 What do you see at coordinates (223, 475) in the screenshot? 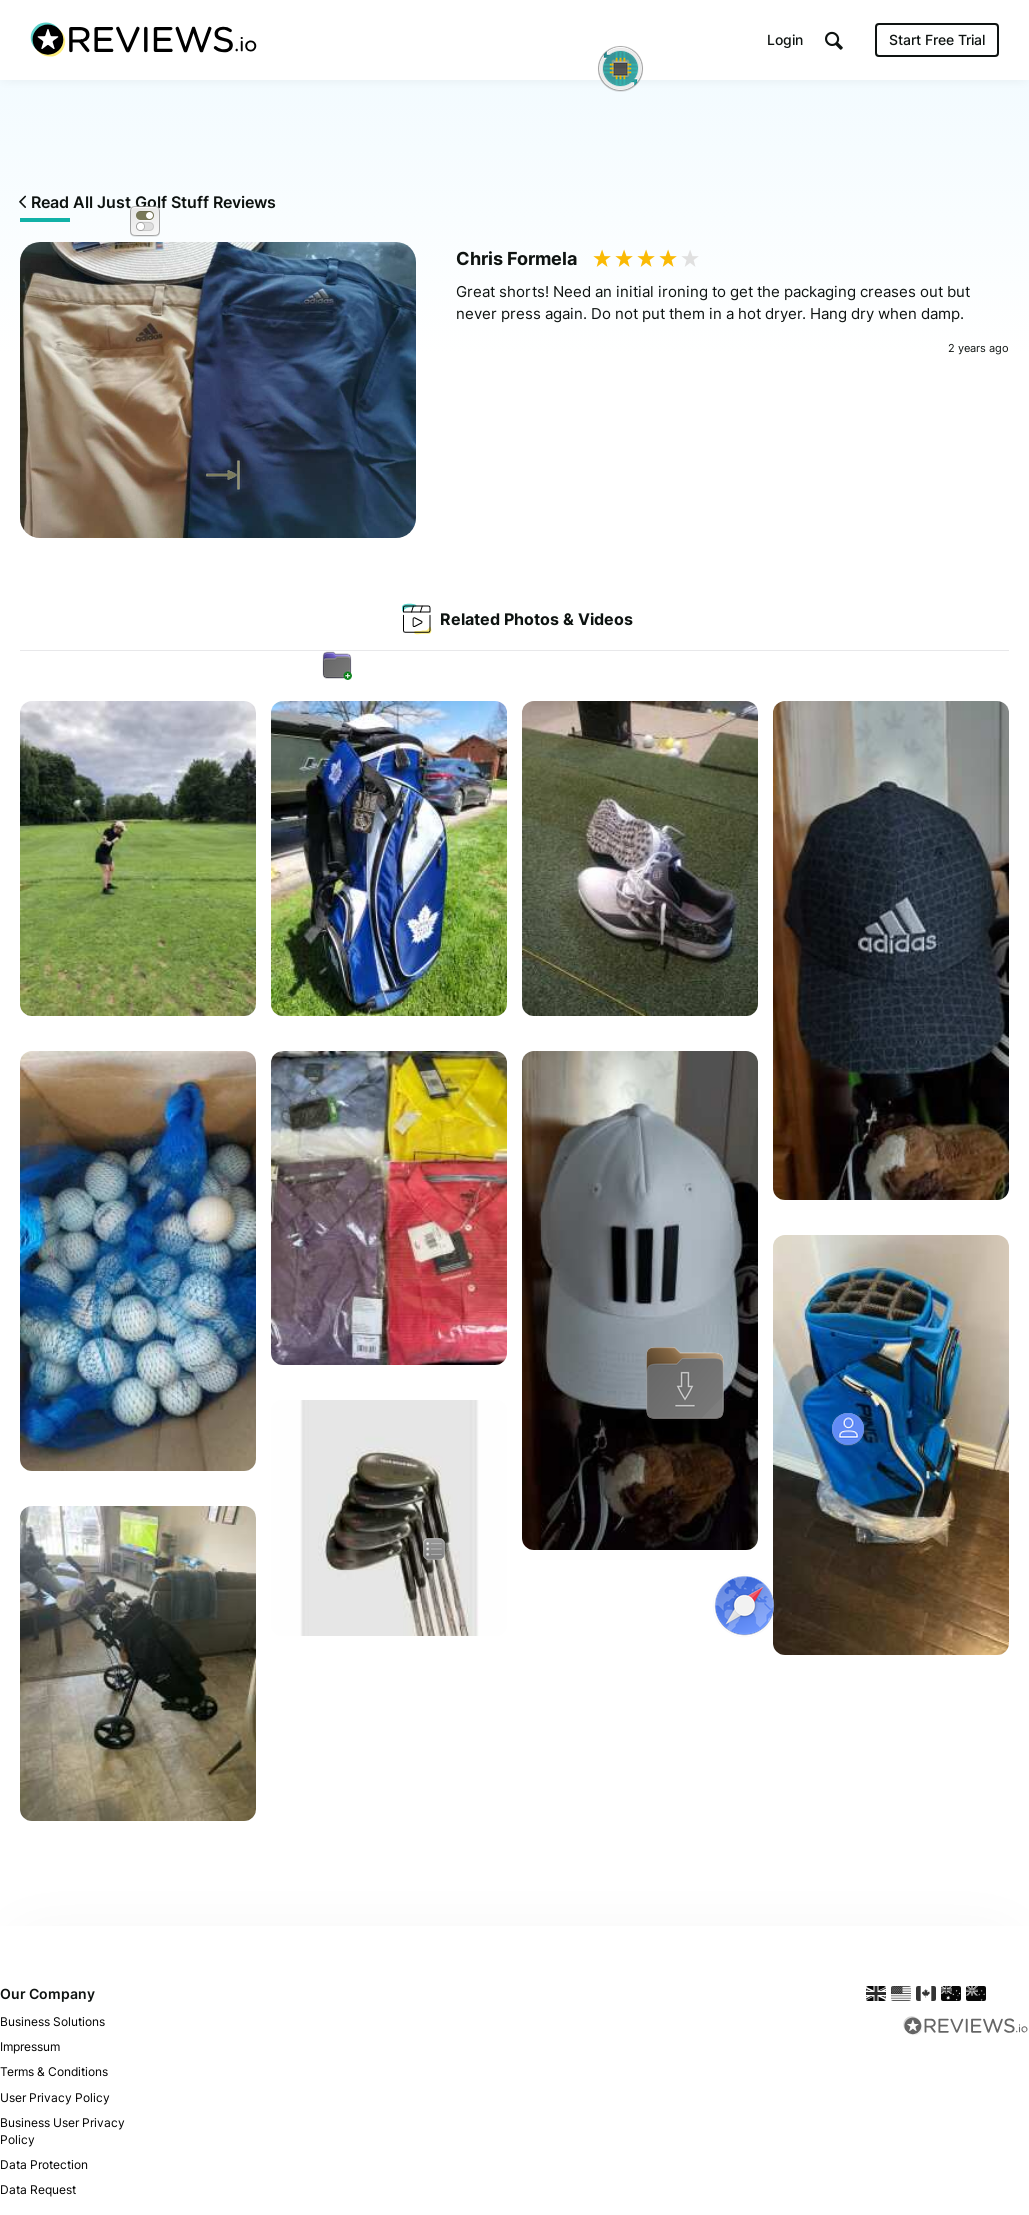
I see `go to the last item or page` at bounding box center [223, 475].